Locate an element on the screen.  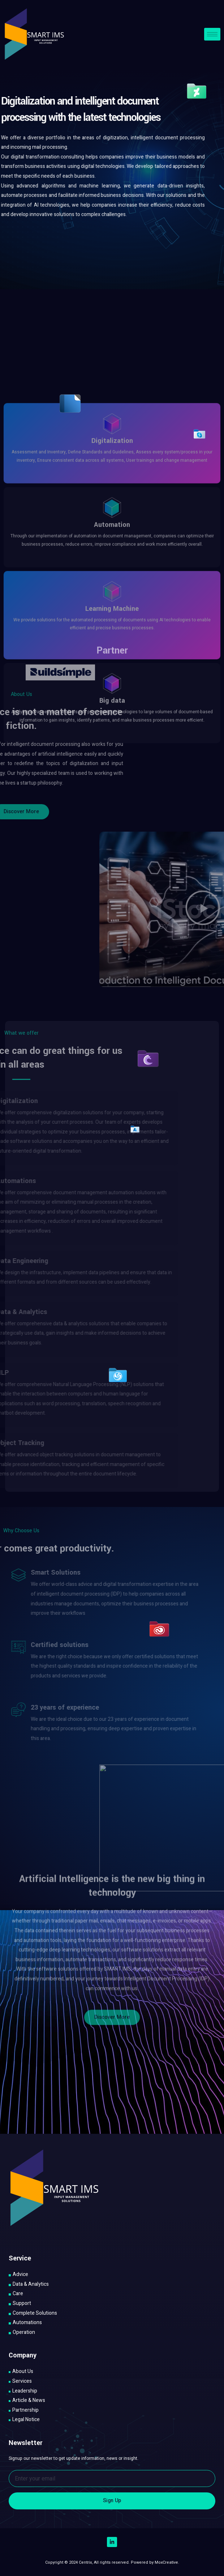
open folder containing Skype files is located at coordinates (199, 434).